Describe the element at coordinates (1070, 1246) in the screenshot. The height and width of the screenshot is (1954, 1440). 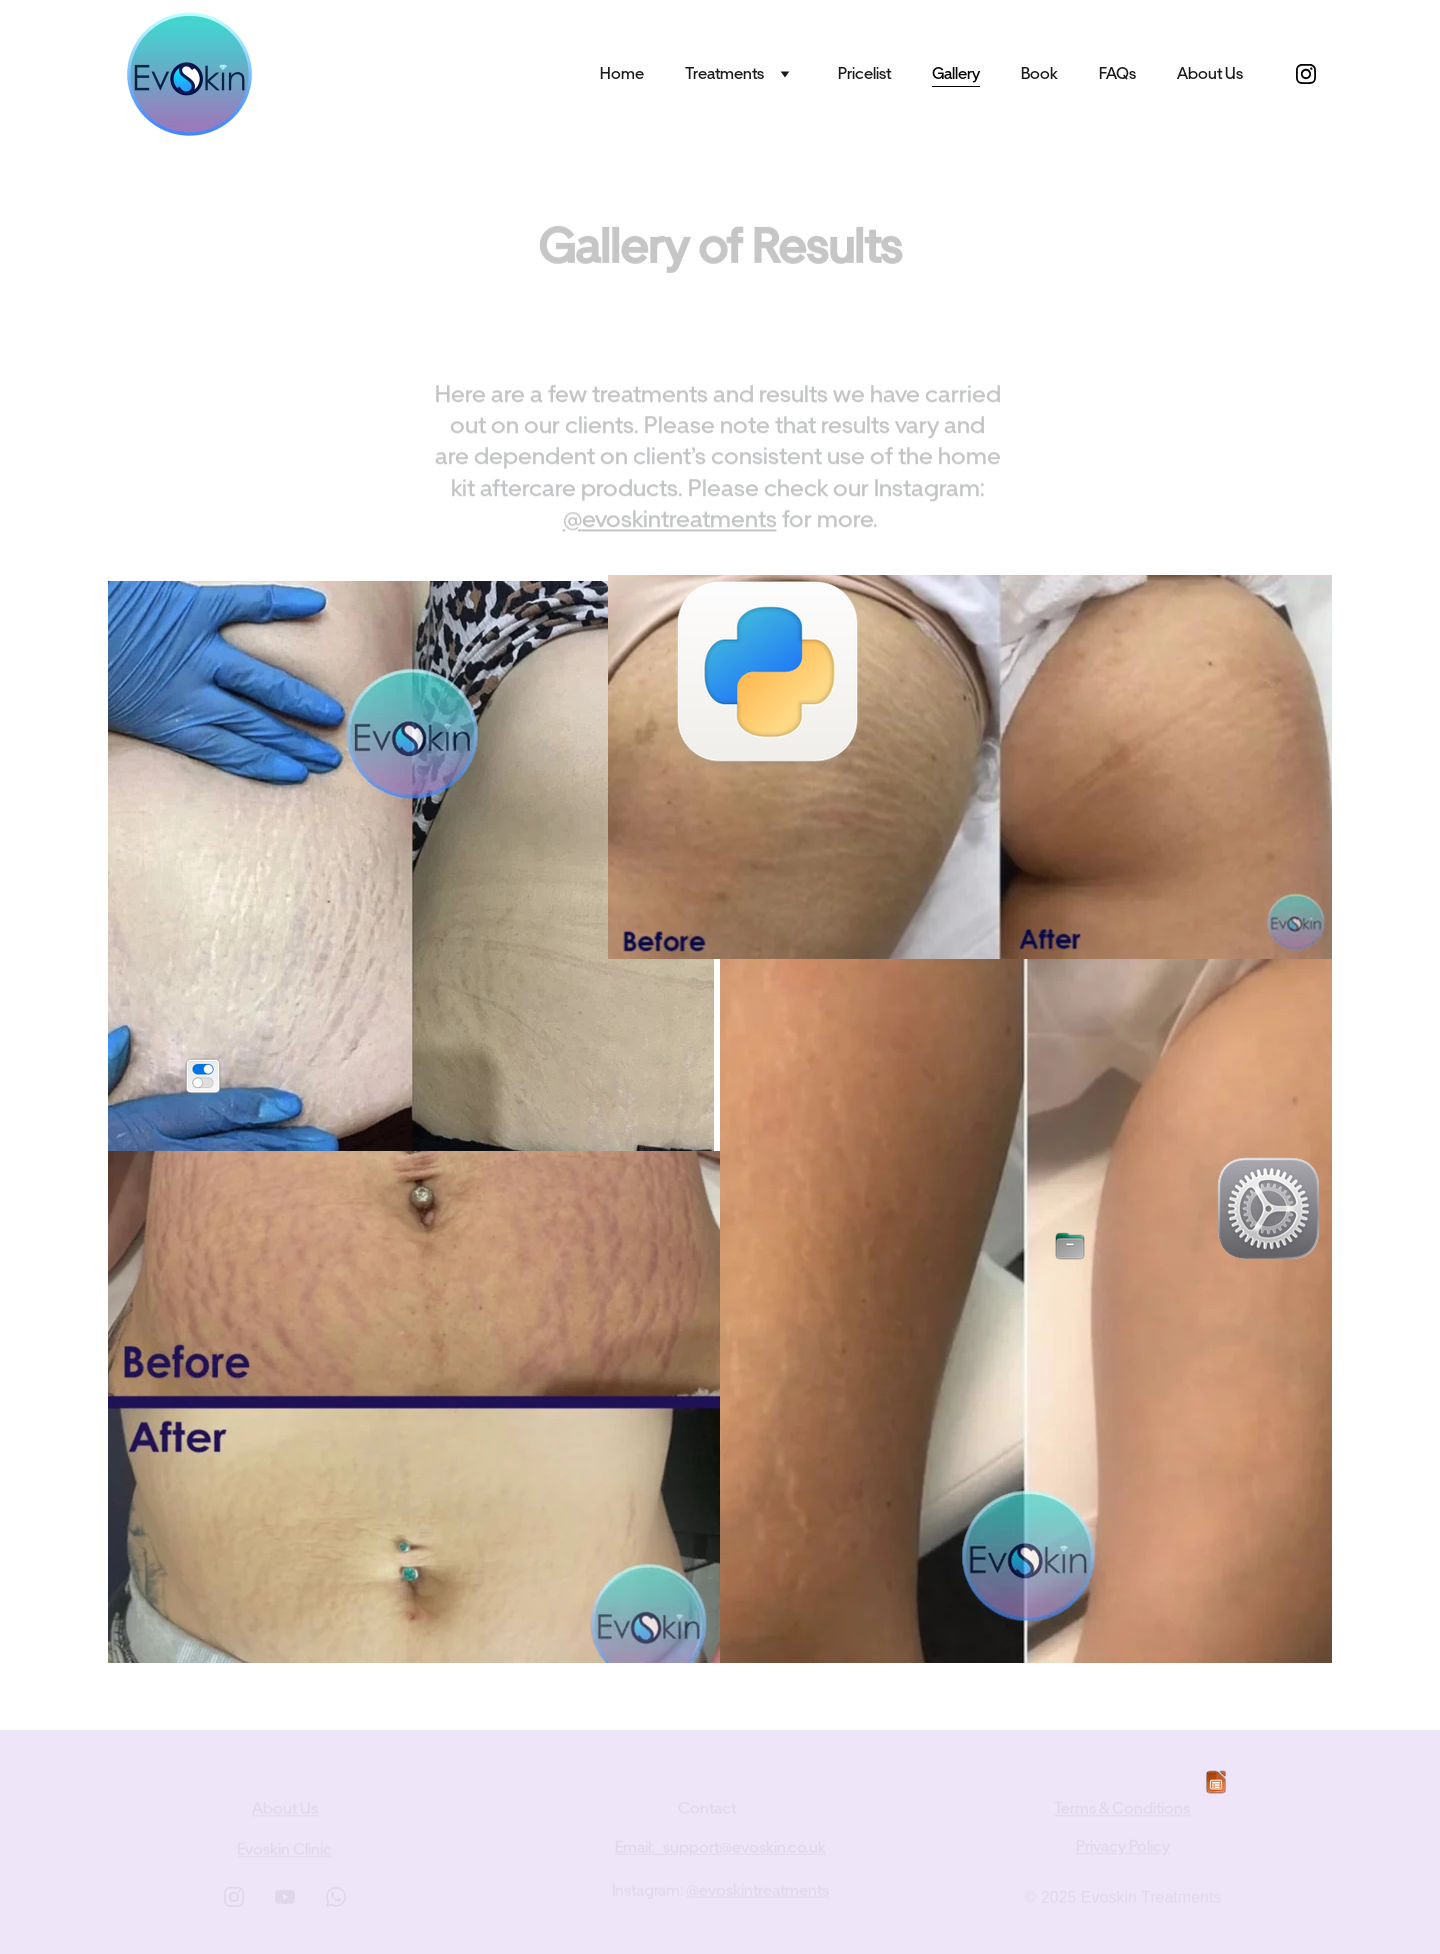
I see `open the file manager application` at that location.